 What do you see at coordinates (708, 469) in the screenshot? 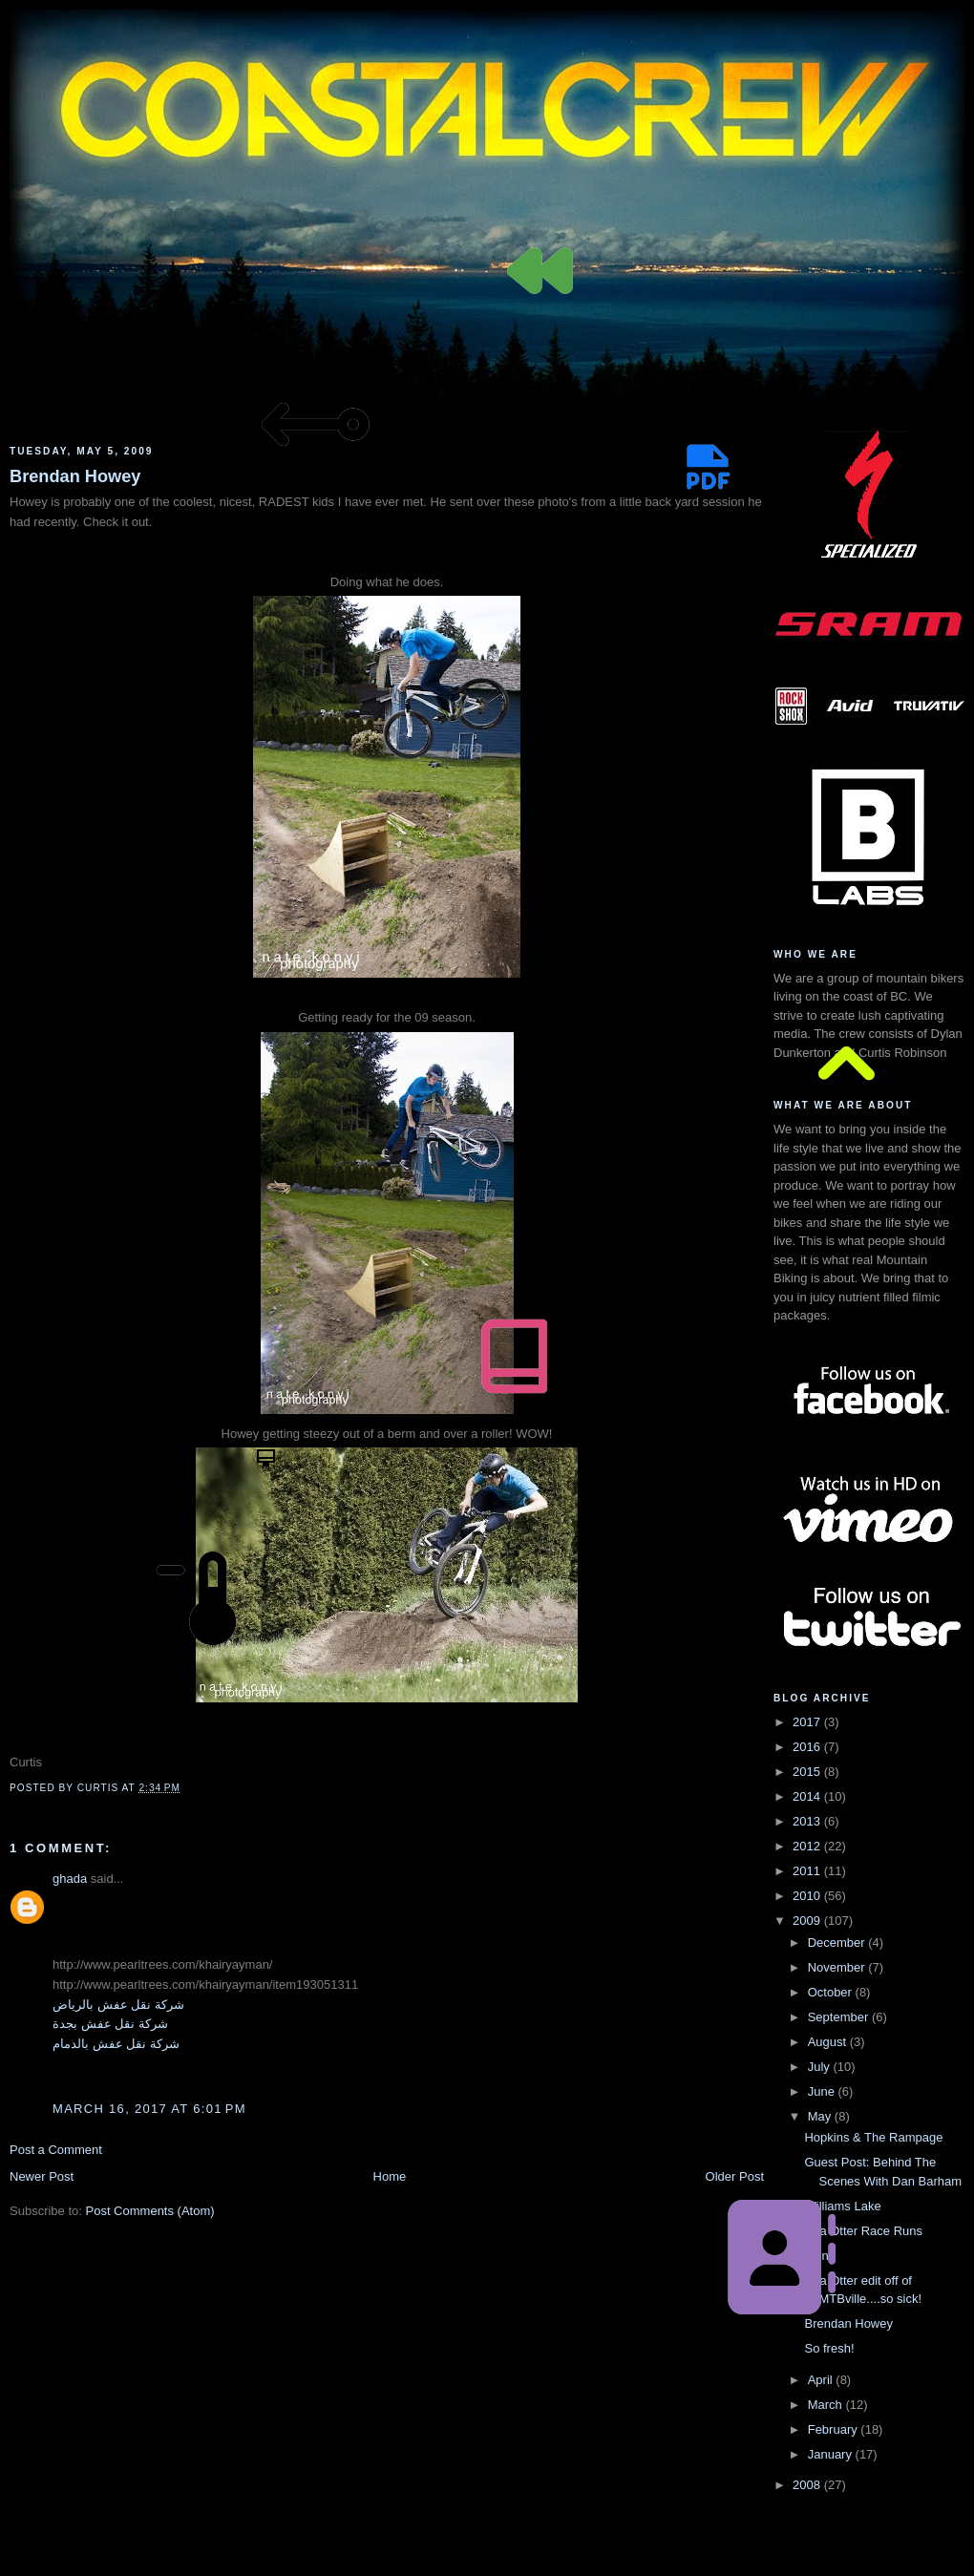
I see `open a PDF document` at bounding box center [708, 469].